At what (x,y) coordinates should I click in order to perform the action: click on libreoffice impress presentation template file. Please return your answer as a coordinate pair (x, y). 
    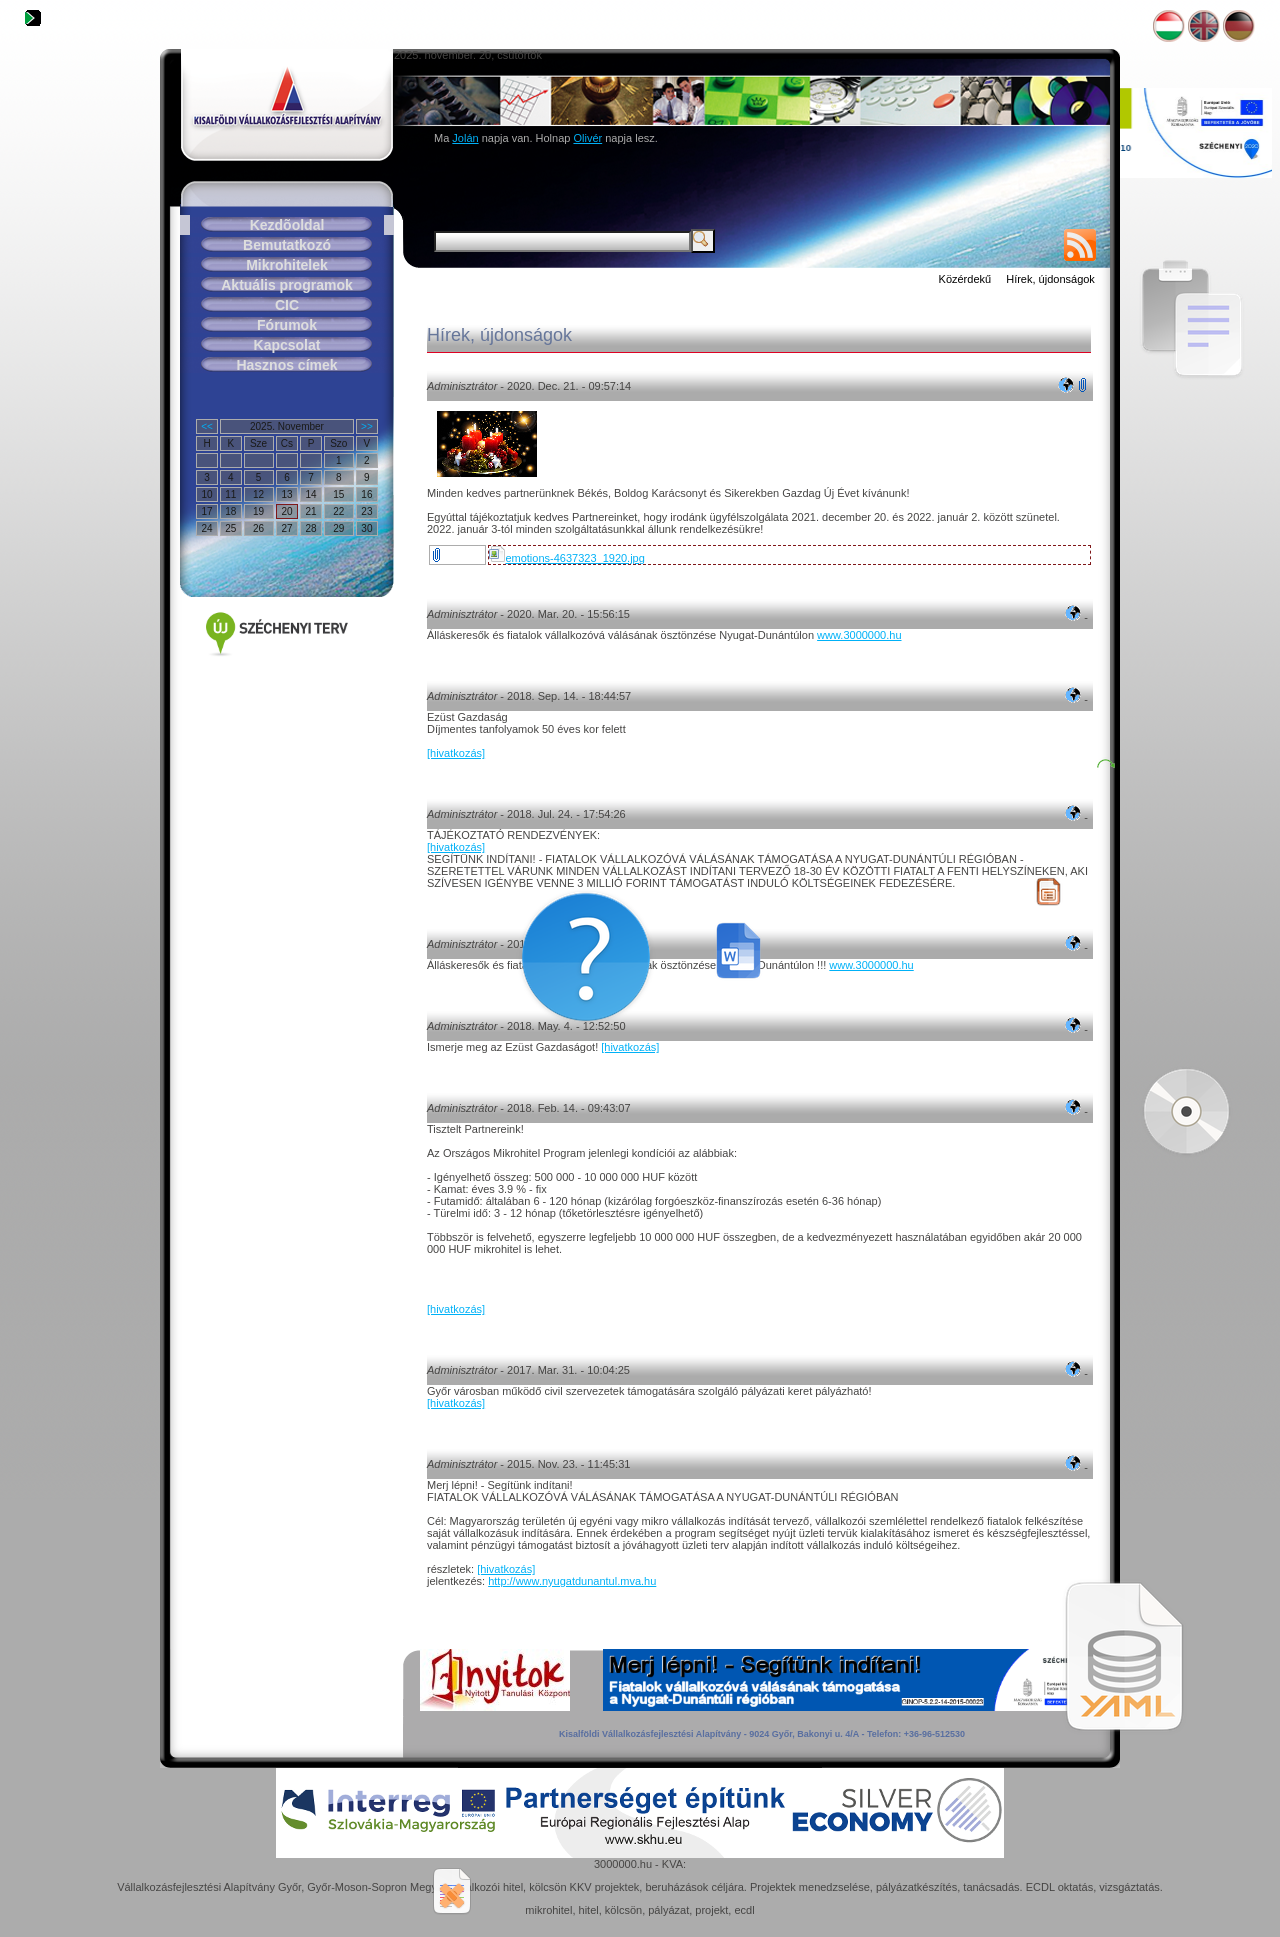
    Looking at the image, I should click on (1048, 891).